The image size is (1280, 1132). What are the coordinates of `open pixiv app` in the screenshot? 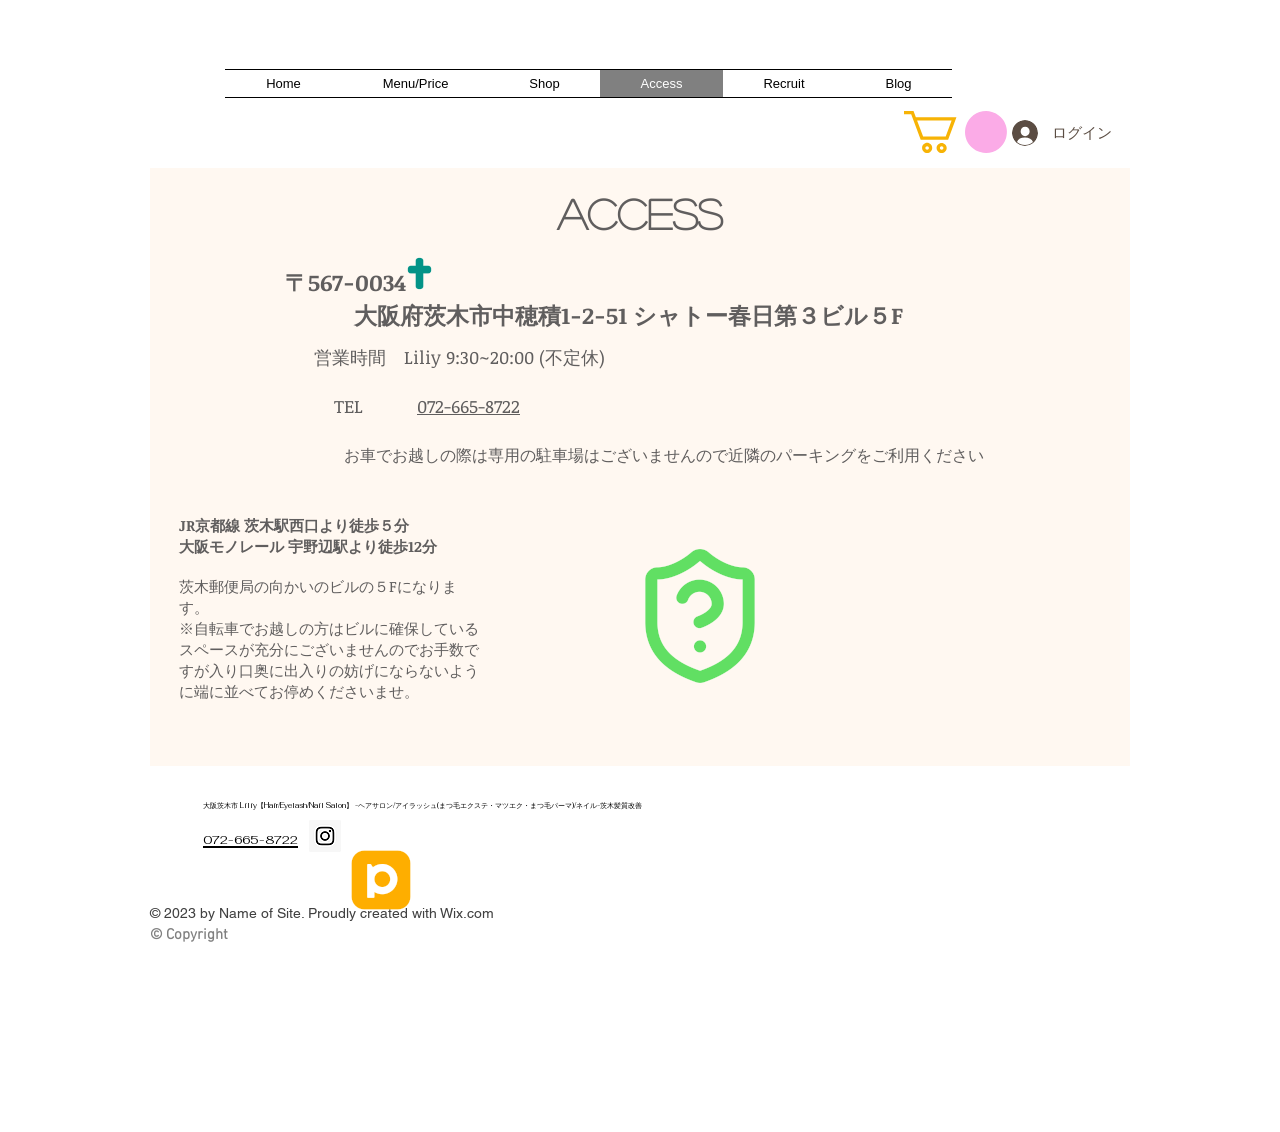 It's located at (381, 880).